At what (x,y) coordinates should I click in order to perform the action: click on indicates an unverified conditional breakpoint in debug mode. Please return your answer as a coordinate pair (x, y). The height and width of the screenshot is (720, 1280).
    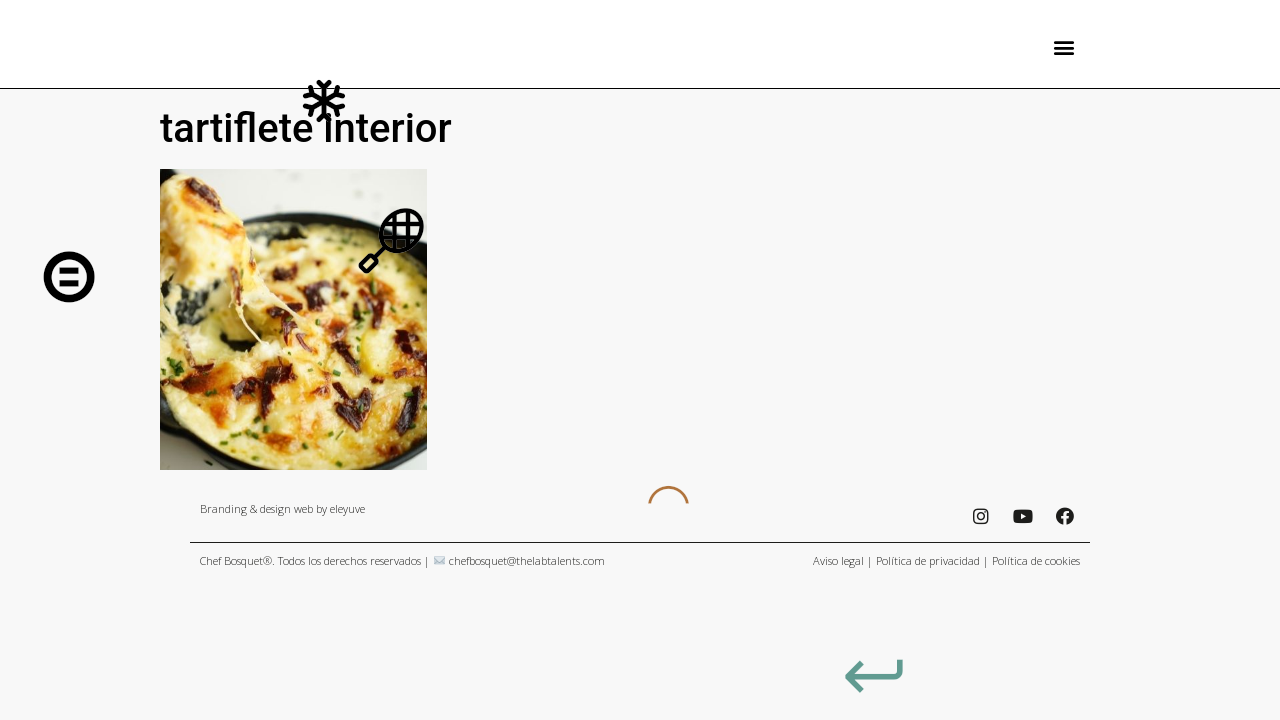
    Looking at the image, I should click on (69, 277).